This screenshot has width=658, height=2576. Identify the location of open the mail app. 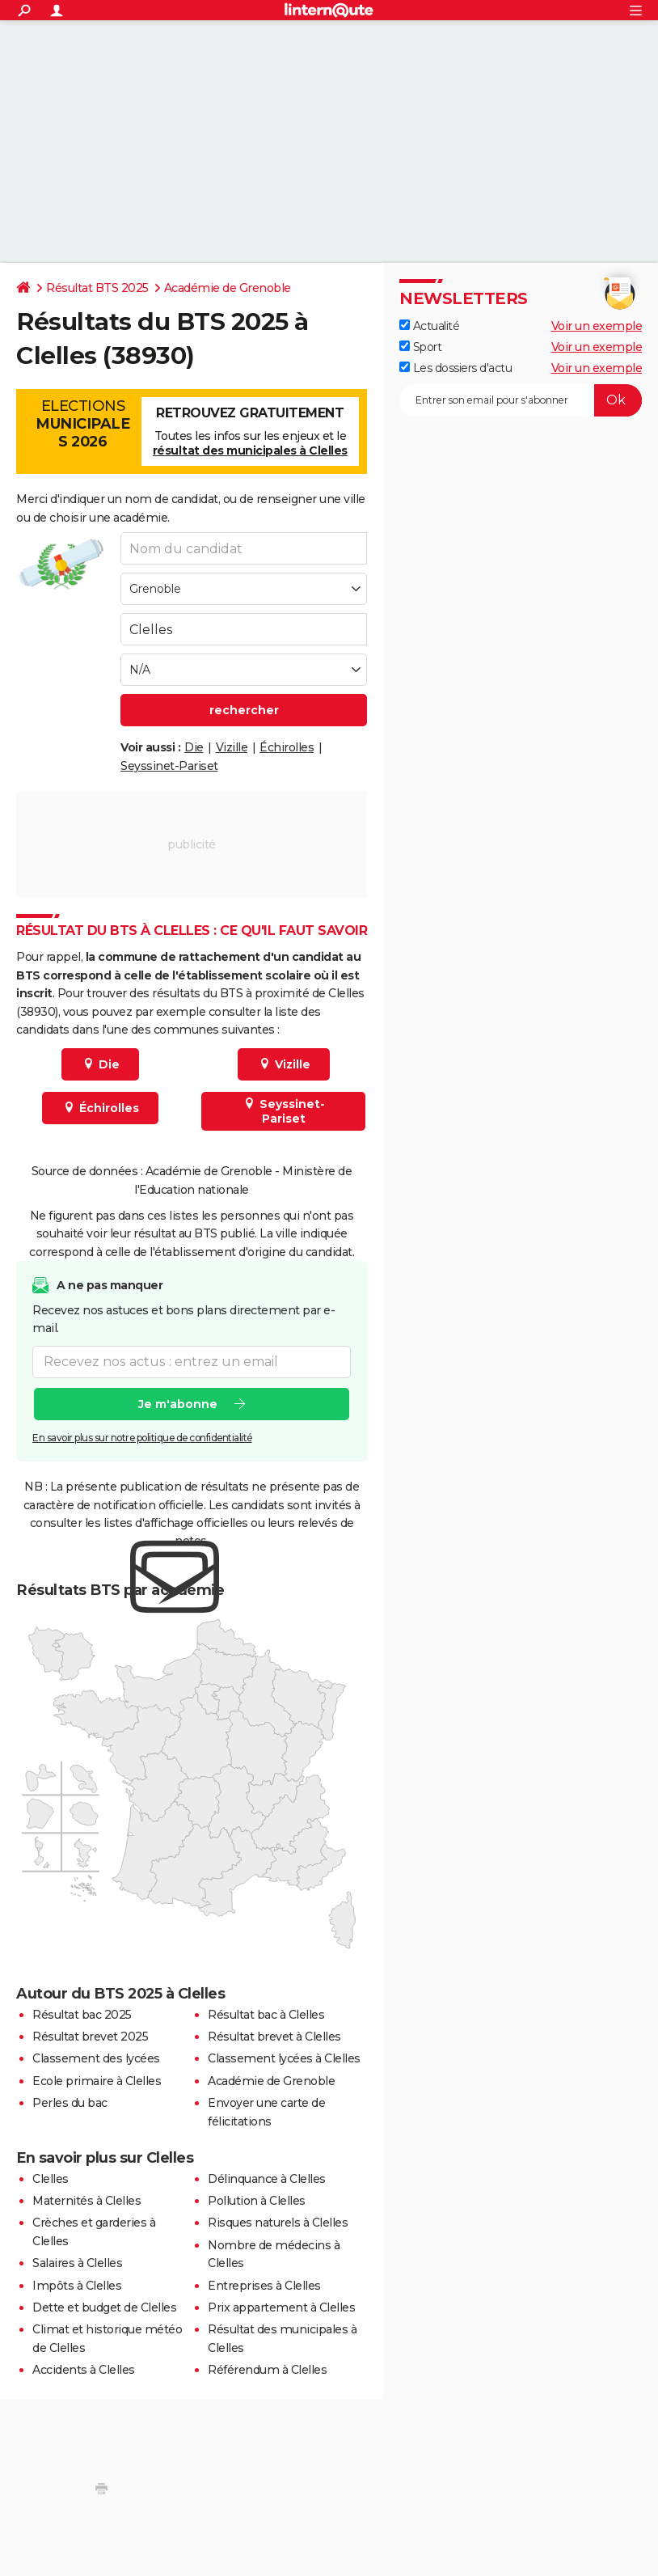
(175, 1574).